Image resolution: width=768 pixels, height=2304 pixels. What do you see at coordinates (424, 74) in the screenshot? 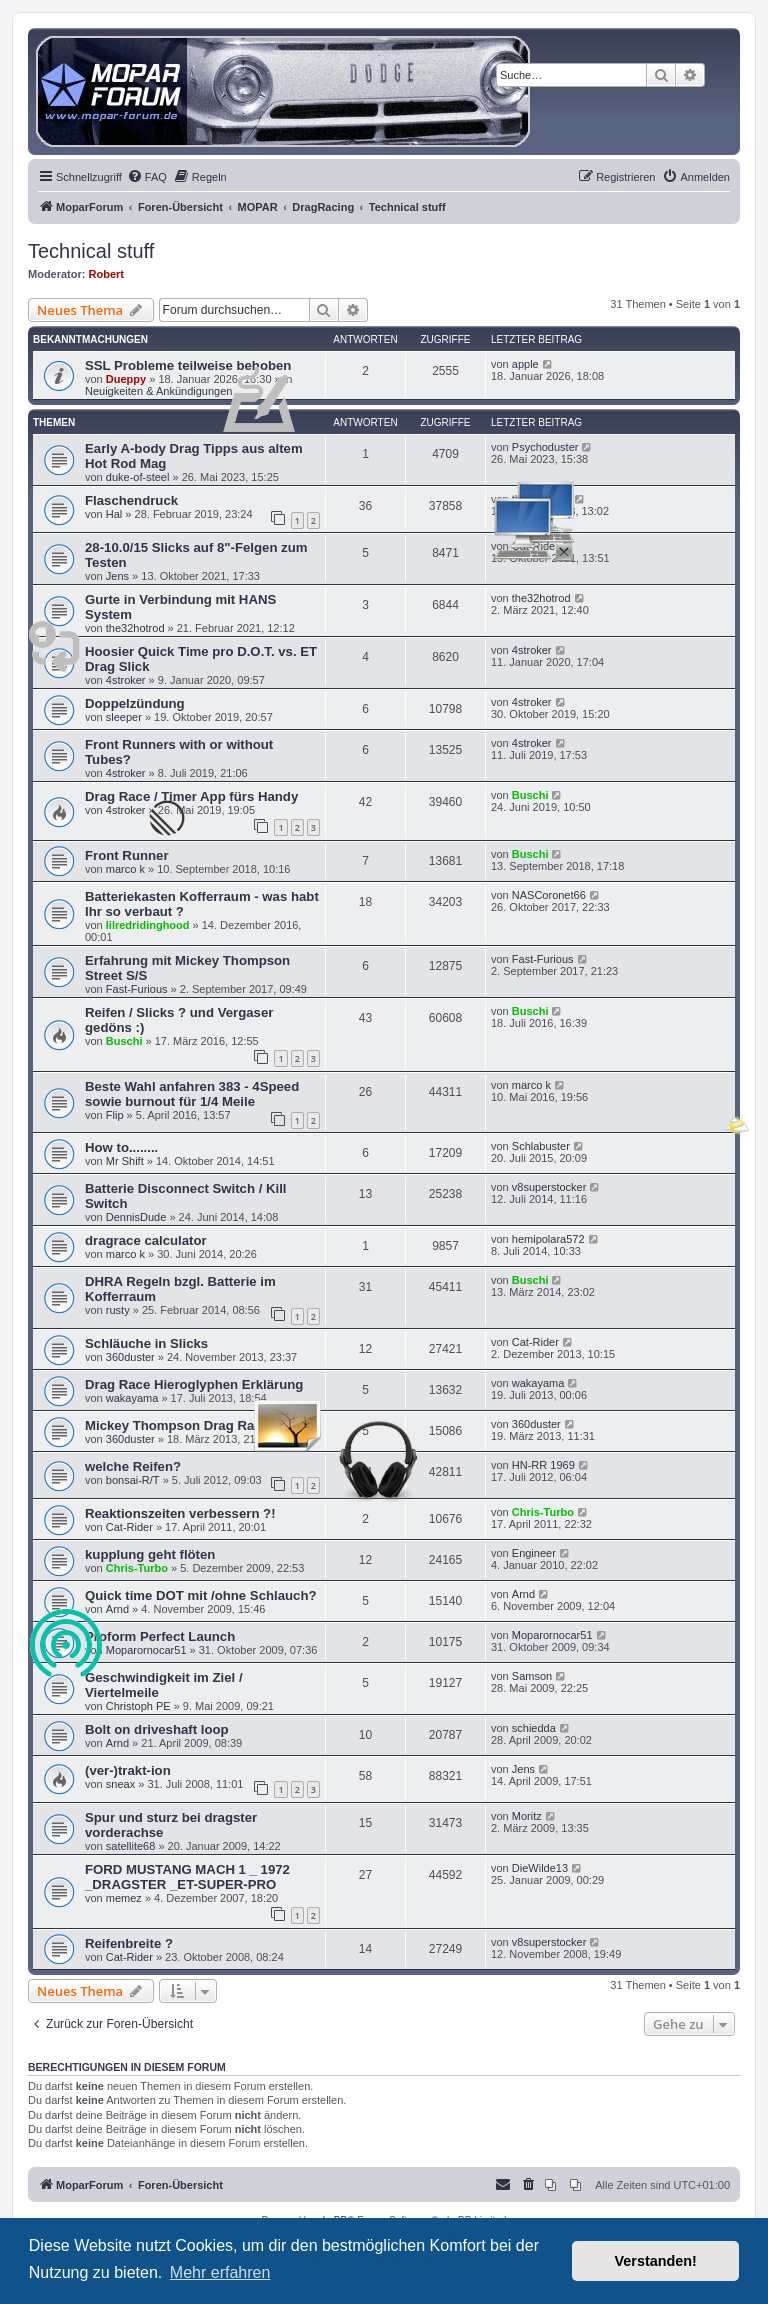
I see `indicates a pending message or chat request` at bounding box center [424, 74].